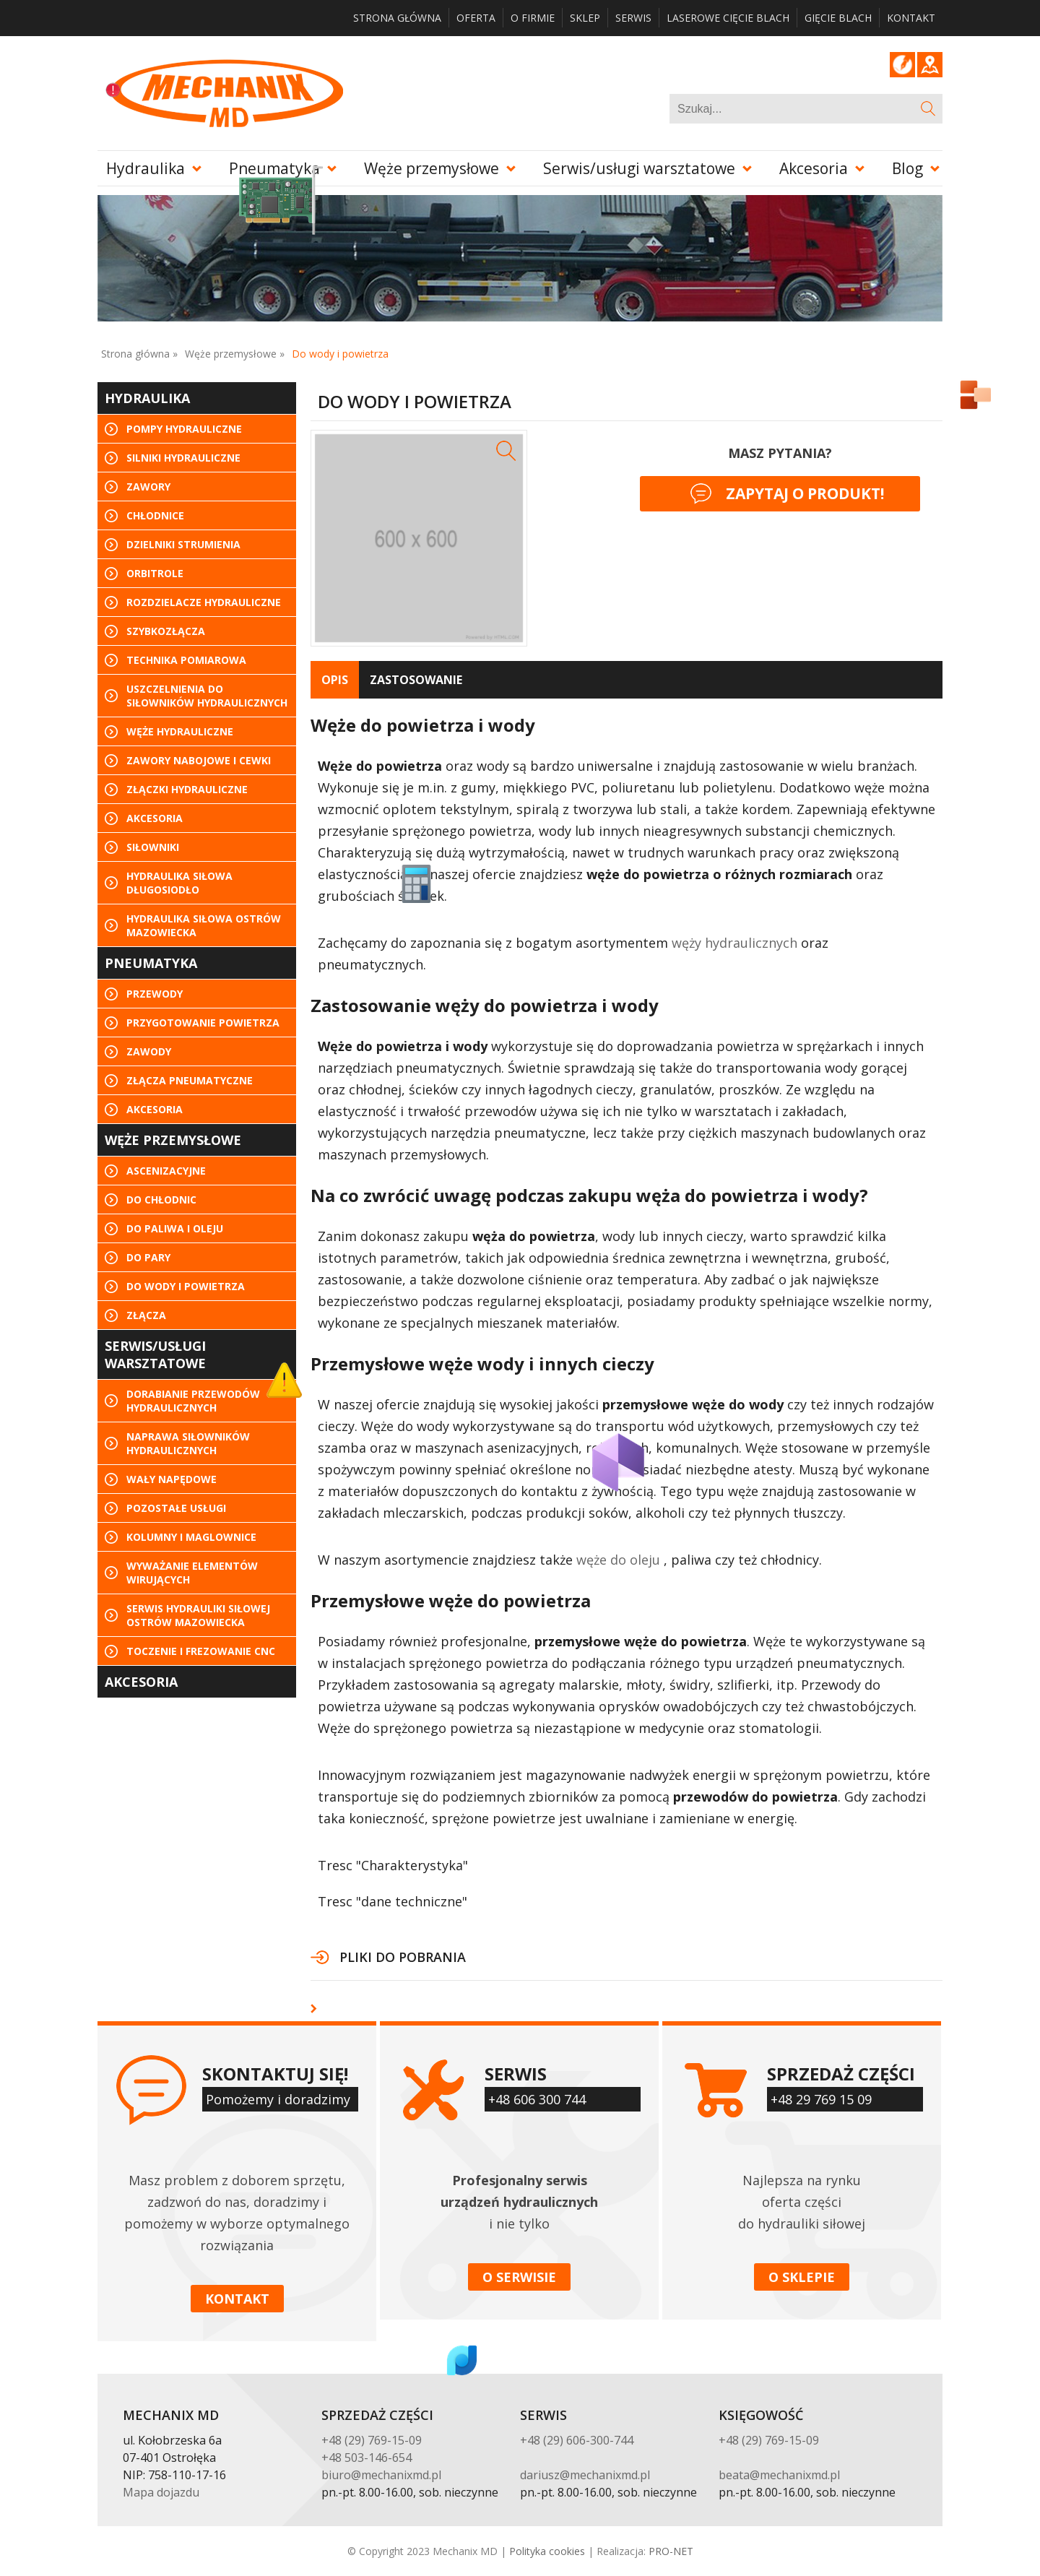  What do you see at coordinates (974, 394) in the screenshot?
I see `open microsoft power automate` at bounding box center [974, 394].